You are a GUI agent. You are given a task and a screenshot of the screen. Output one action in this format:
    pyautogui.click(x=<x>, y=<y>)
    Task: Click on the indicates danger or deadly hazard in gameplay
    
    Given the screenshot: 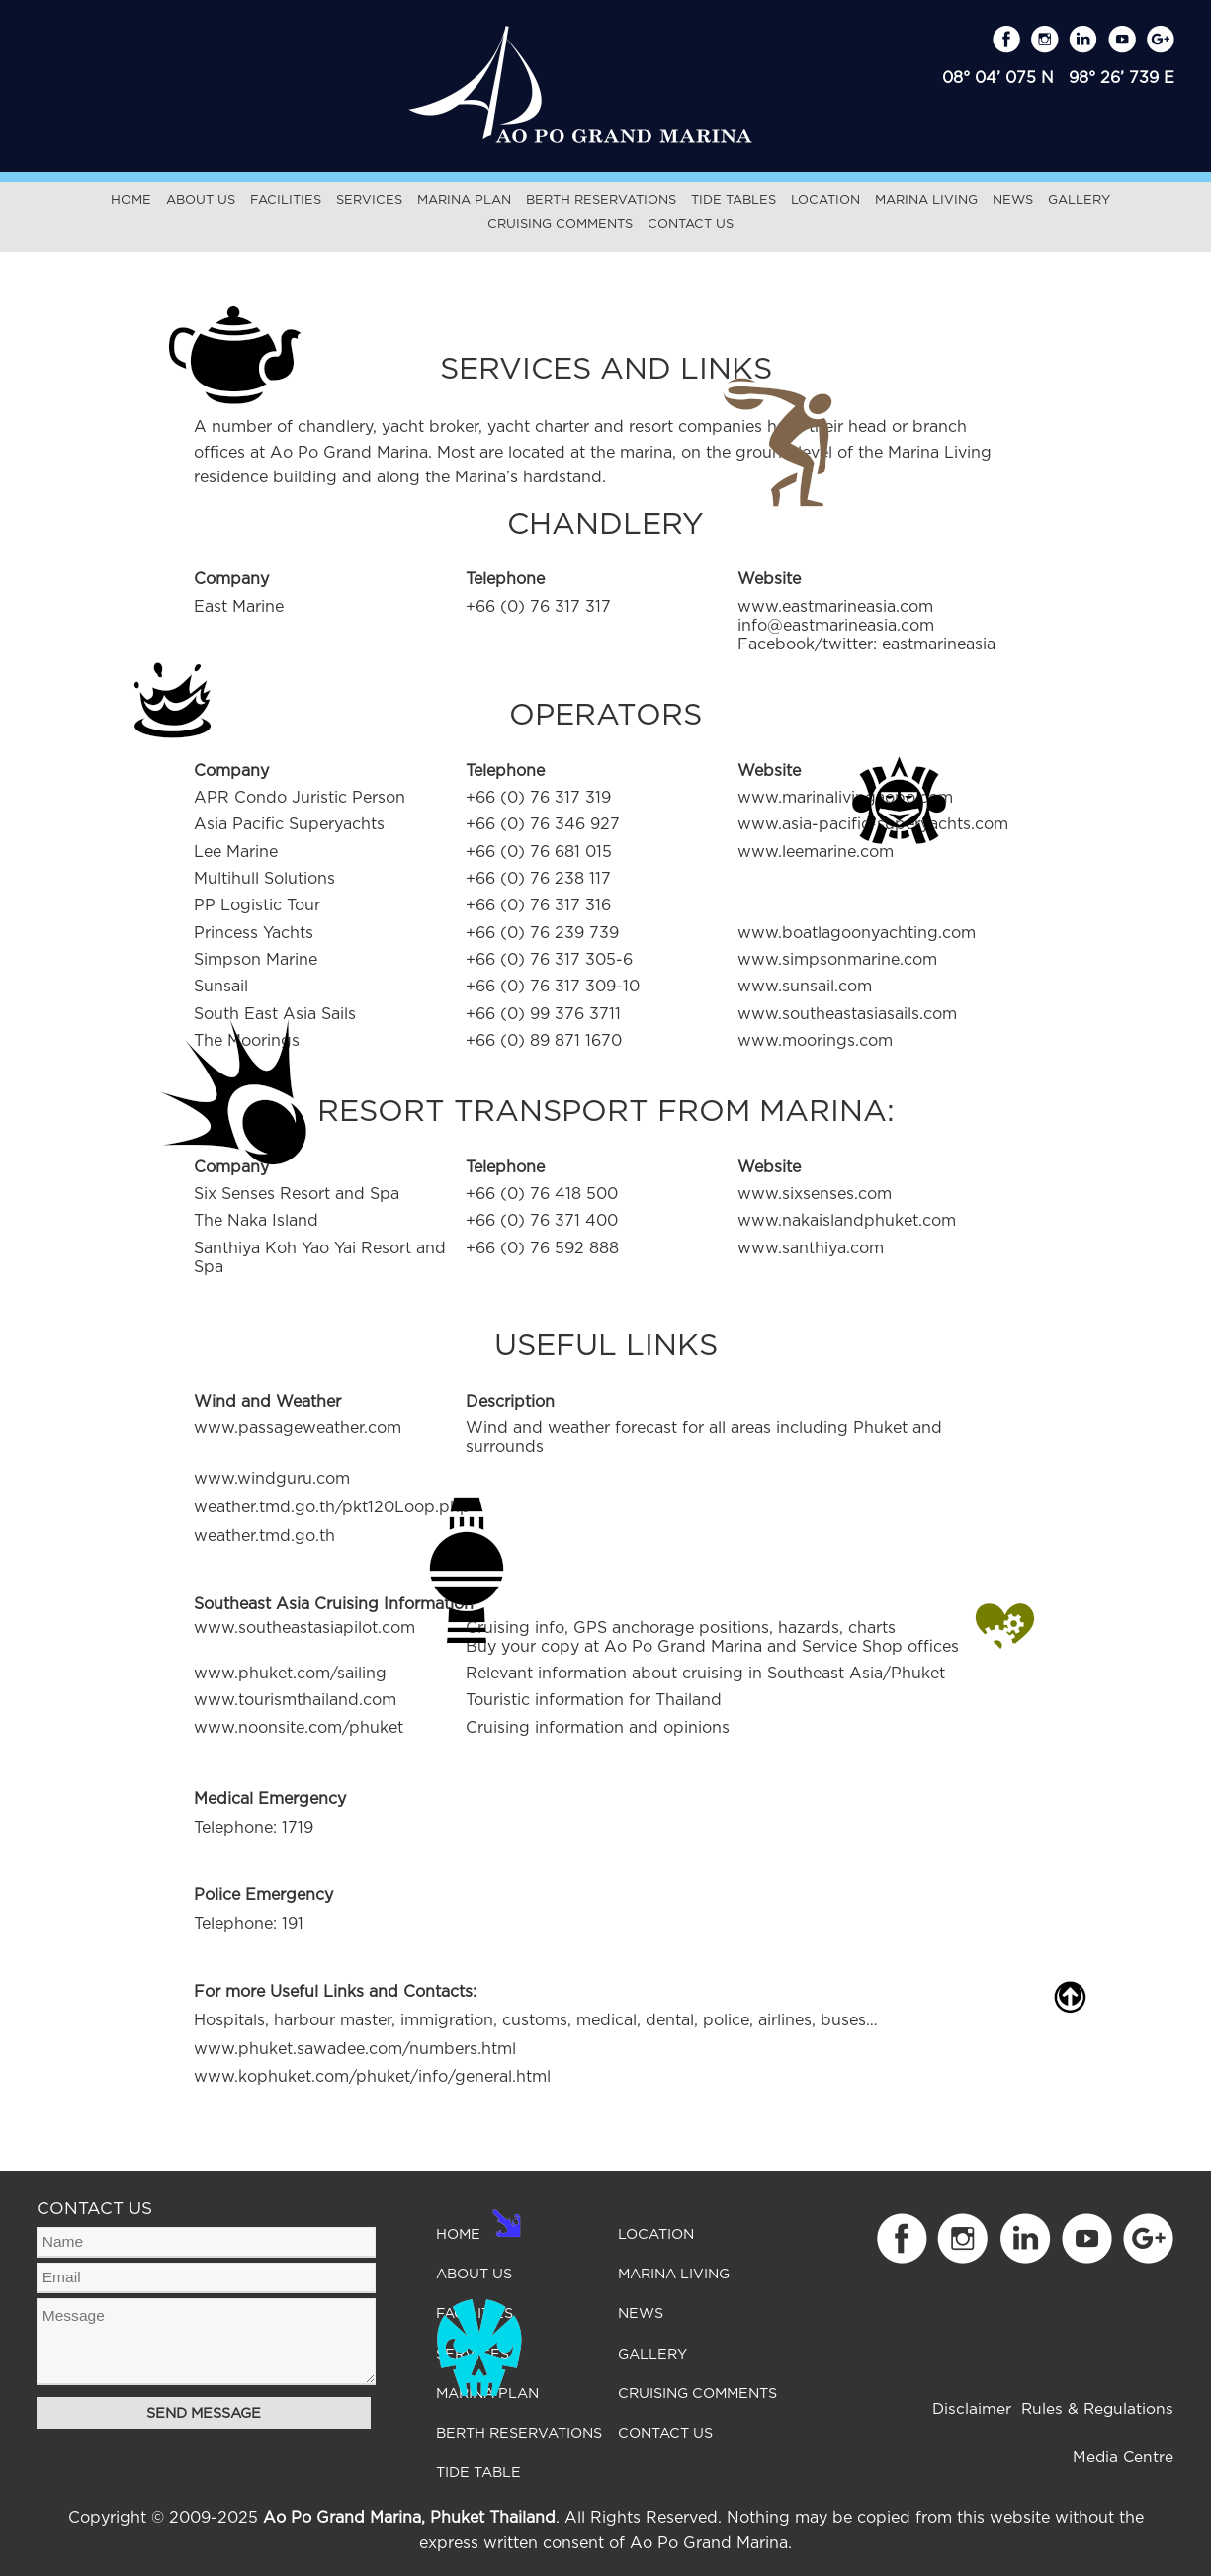 What is the action you would take?
    pyautogui.click(x=479, y=2347)
    